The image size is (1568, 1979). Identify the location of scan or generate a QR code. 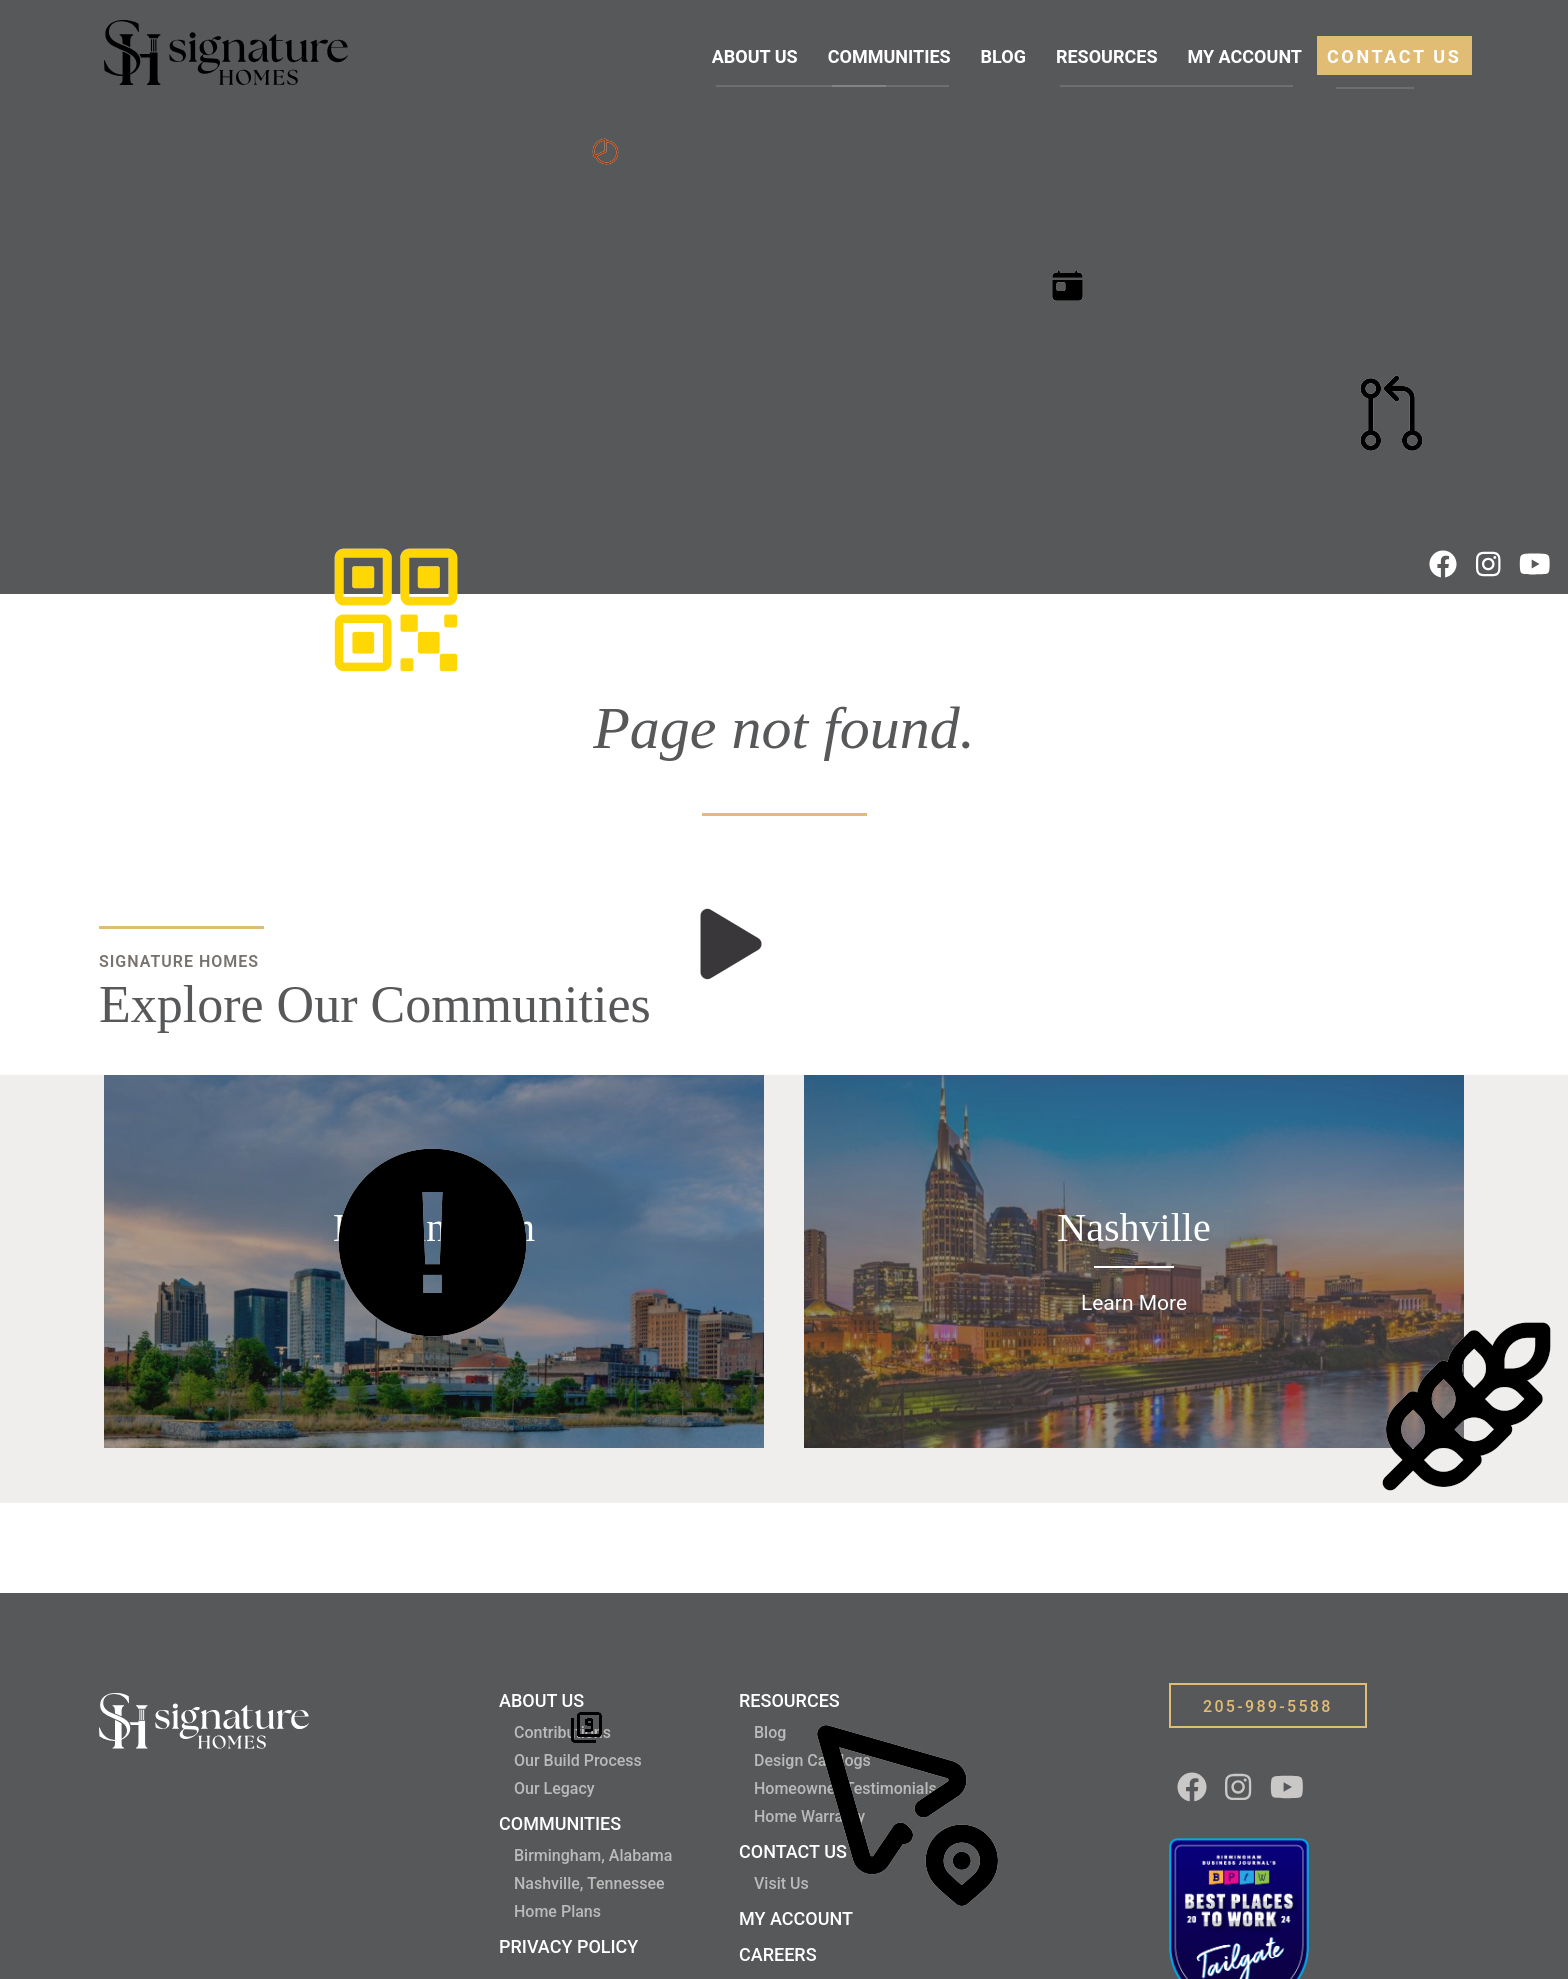
(396, 610).